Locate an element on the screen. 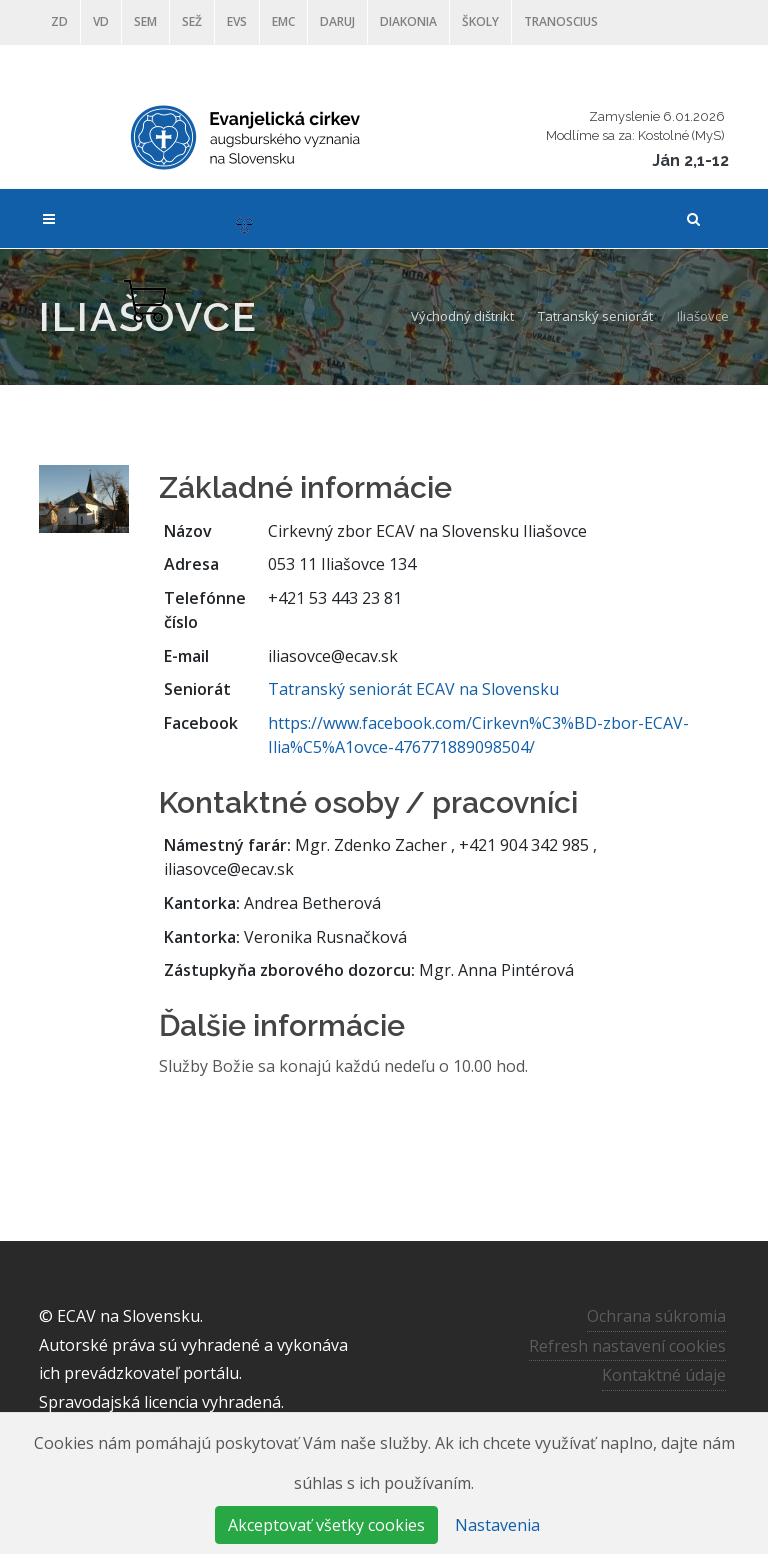  indicates radioactive or hazardous material warning is located at coordinates (244, 224).